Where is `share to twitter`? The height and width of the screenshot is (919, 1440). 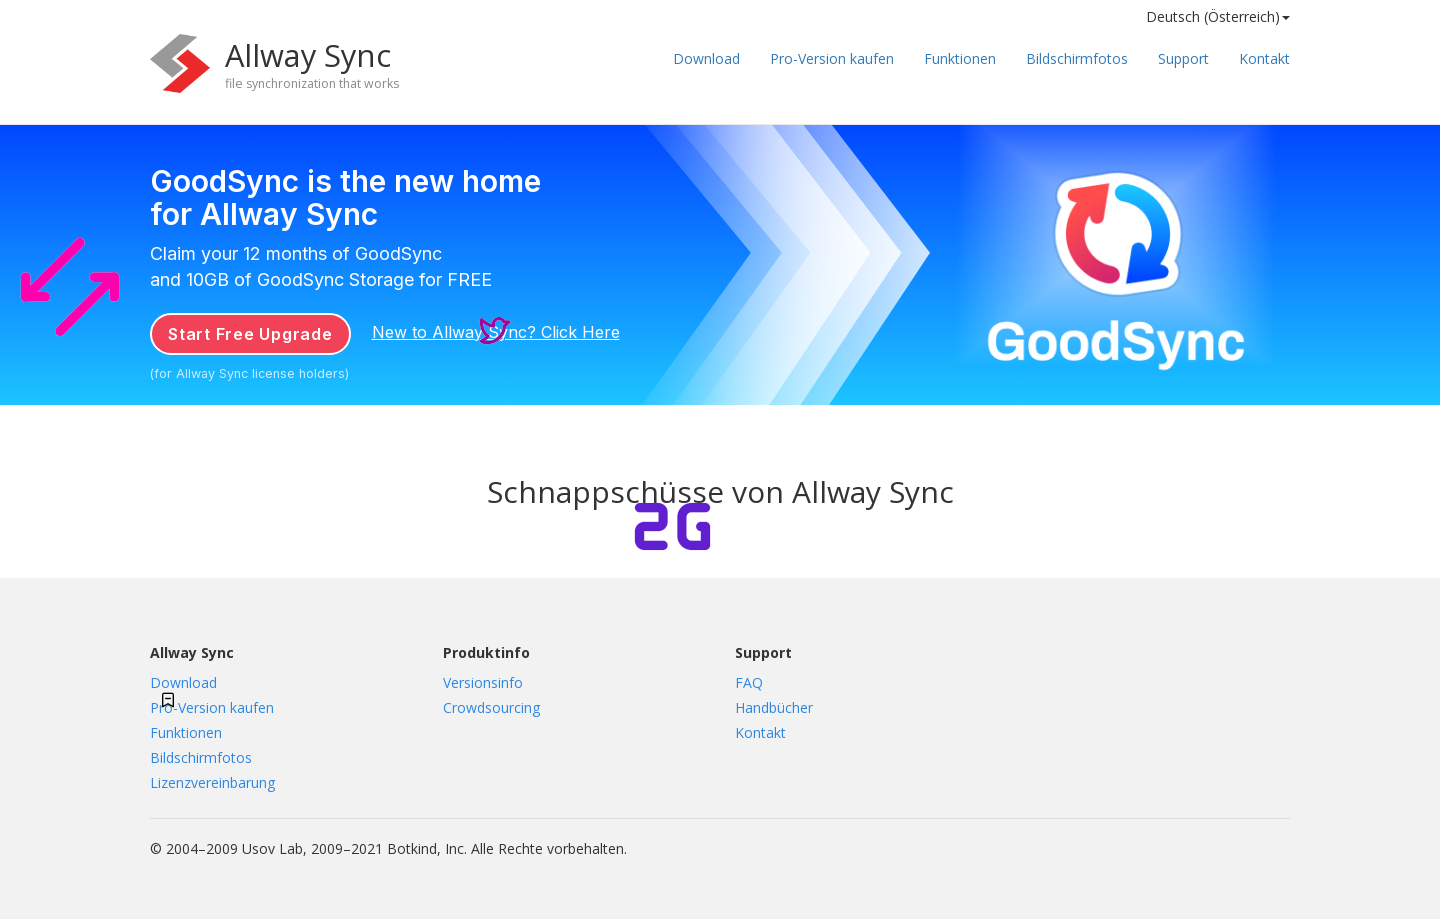
share to twitter is located at coordinates (493, 329).